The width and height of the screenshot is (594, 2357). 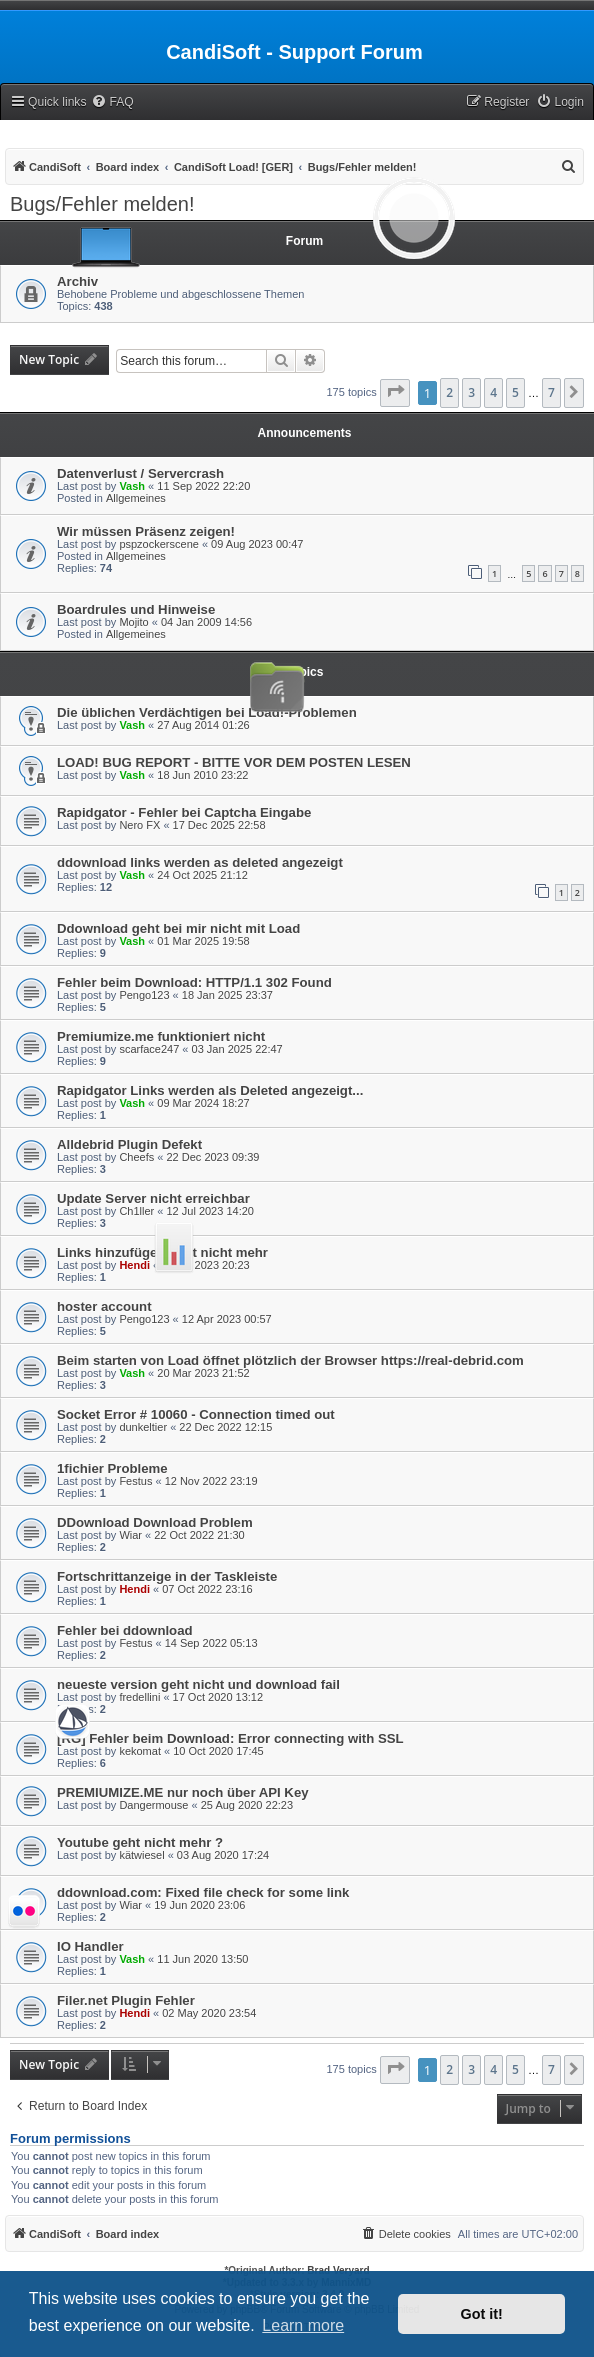 I want to click on macbook pro 14-inch device icon, so click(x=106, y=242).